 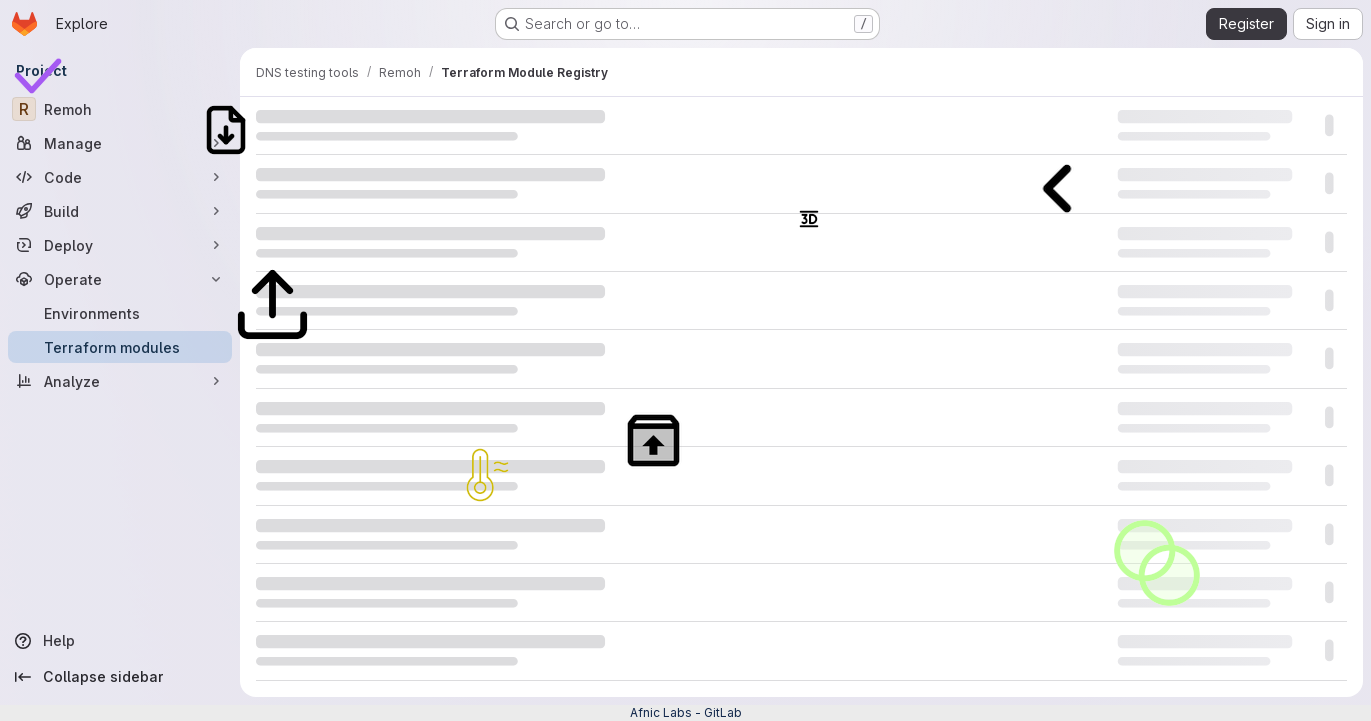 I want to click on download a file to your device, so click(x=226, y=130).